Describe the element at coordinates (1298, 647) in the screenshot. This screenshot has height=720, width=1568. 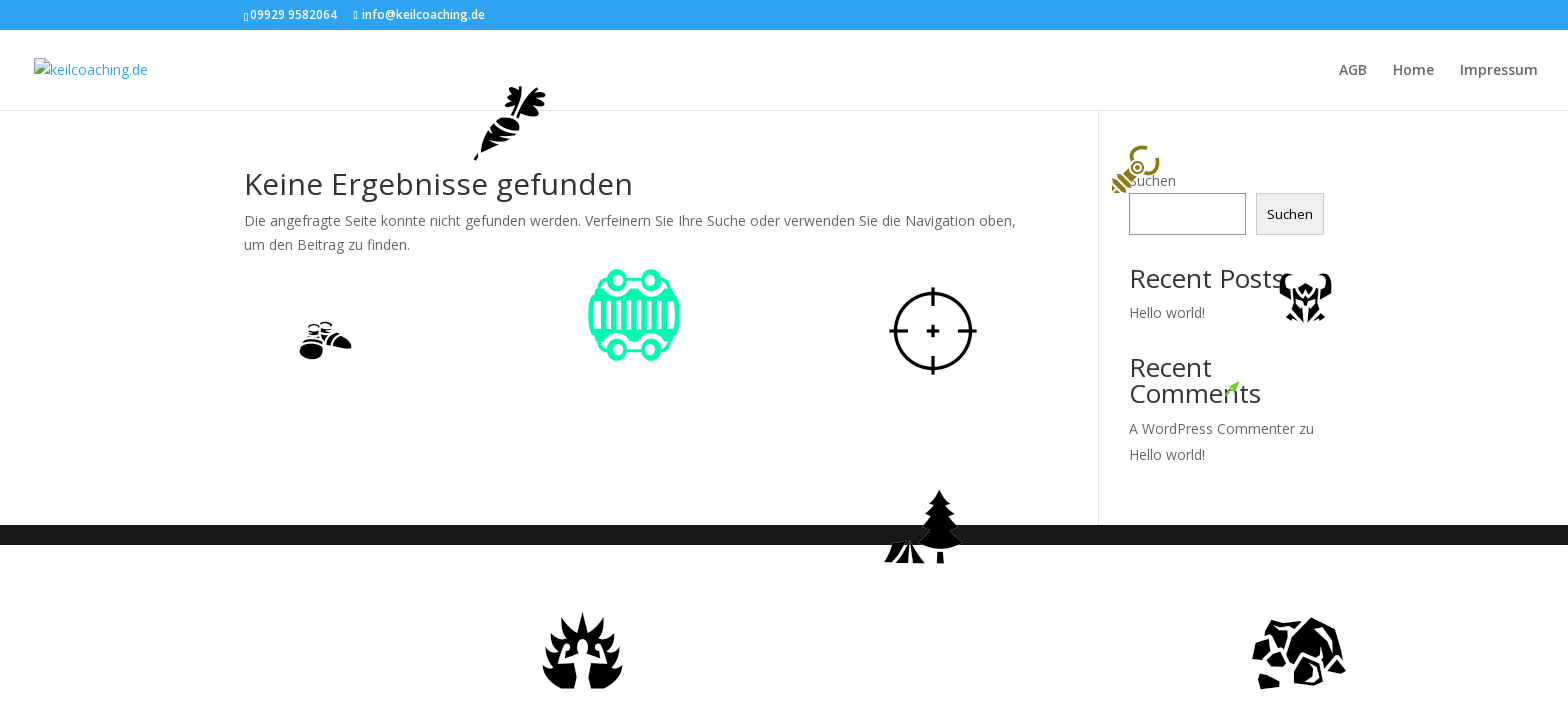
I see `collect or gather resources` at that location.